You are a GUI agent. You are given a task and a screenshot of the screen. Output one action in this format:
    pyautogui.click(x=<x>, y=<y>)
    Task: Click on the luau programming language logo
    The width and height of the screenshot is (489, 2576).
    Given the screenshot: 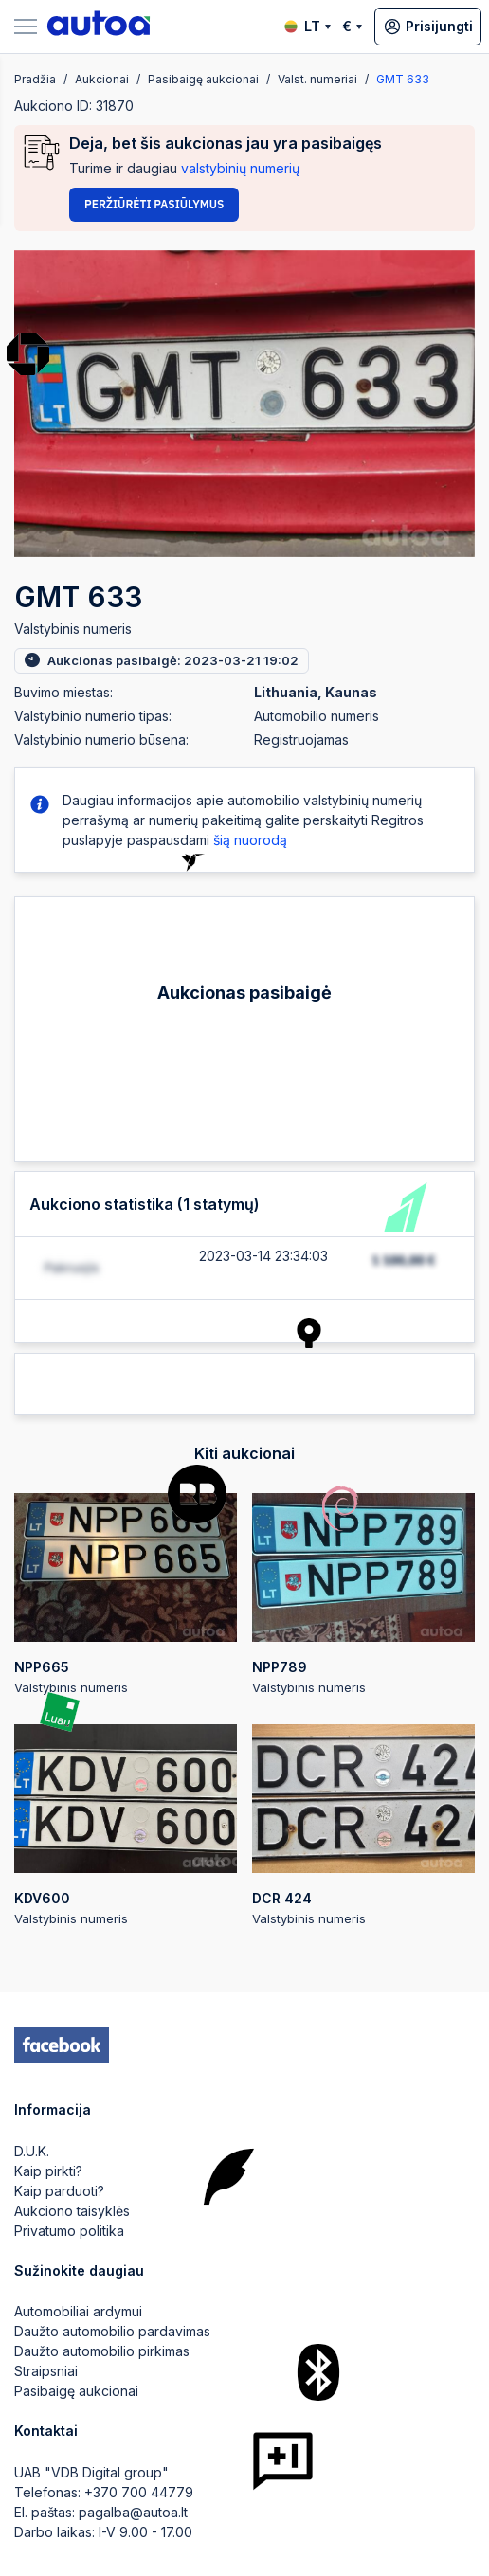 What is the action you would take?
    pyautogui.click(x=60, y=1712)
    